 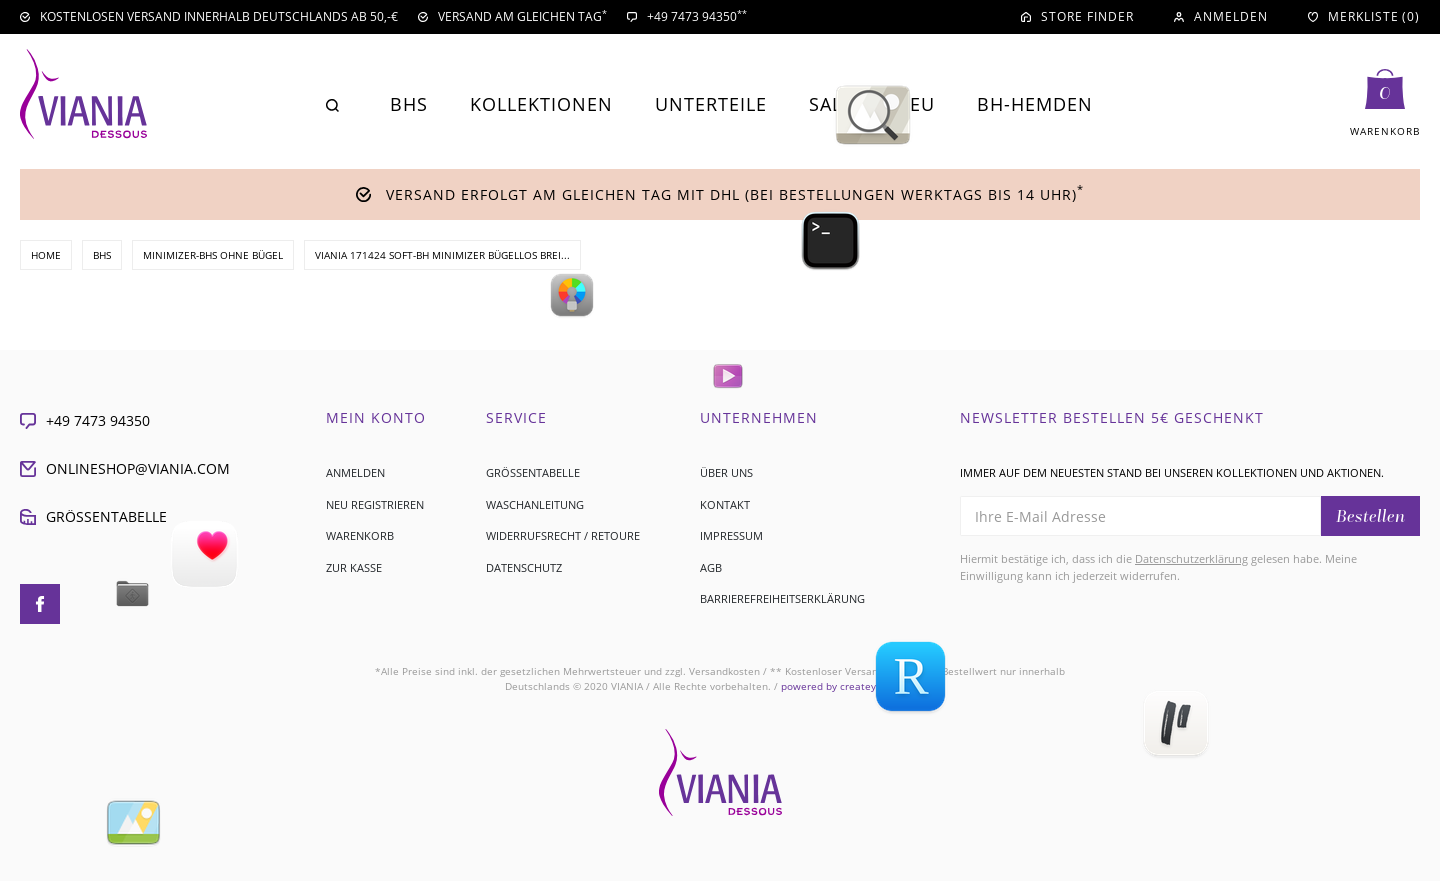 What do you see at coordinates (204, 554) in the screenshot?
I see `open the Health app` at bounding box center [204, 554].